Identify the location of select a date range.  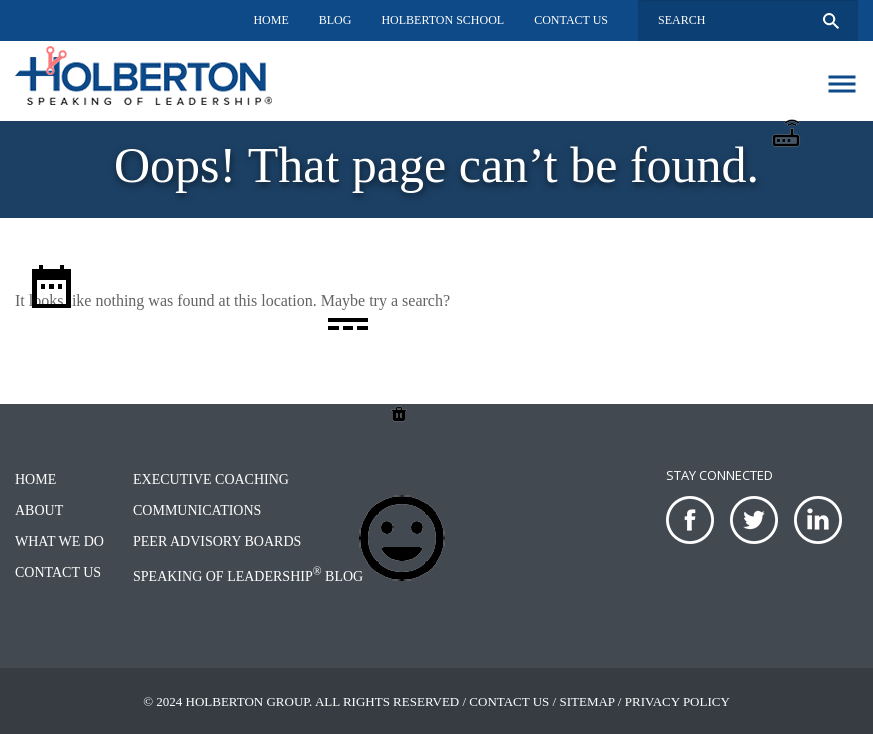
(51, 286).